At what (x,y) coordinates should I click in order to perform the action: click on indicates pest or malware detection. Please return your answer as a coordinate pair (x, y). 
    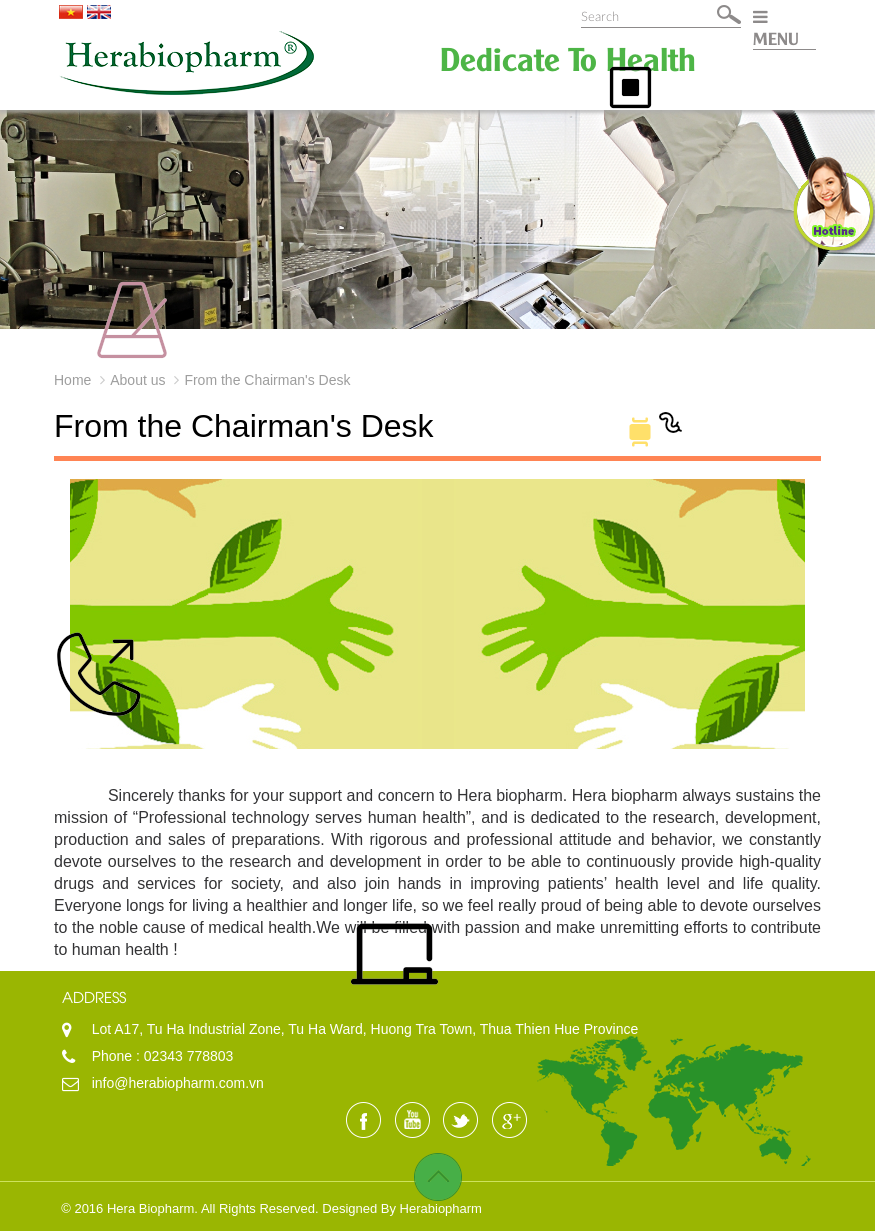
    Looking at the image, I should click on (670, 422).